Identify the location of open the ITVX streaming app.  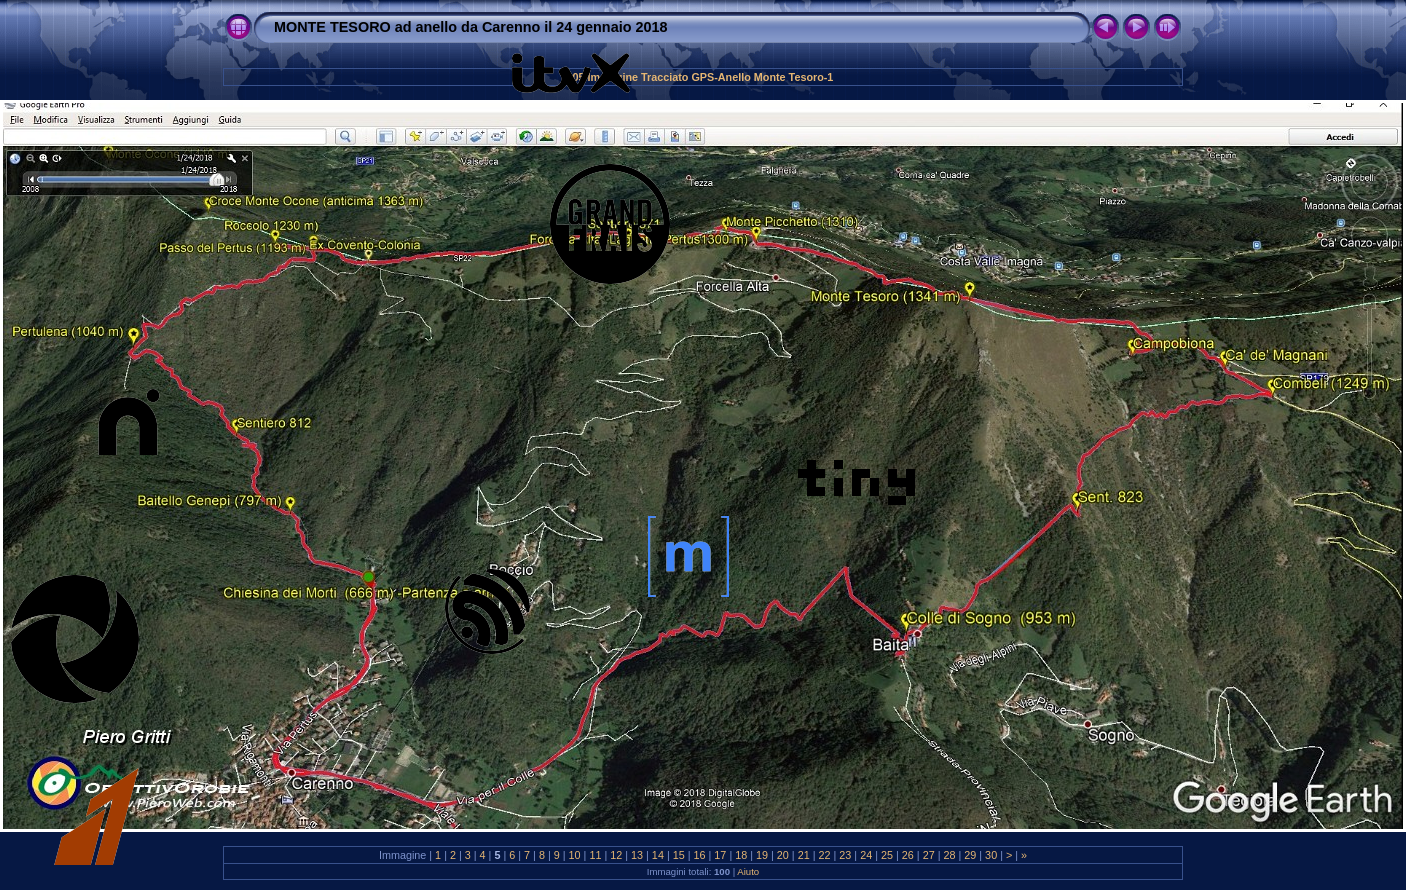
(571, 73).